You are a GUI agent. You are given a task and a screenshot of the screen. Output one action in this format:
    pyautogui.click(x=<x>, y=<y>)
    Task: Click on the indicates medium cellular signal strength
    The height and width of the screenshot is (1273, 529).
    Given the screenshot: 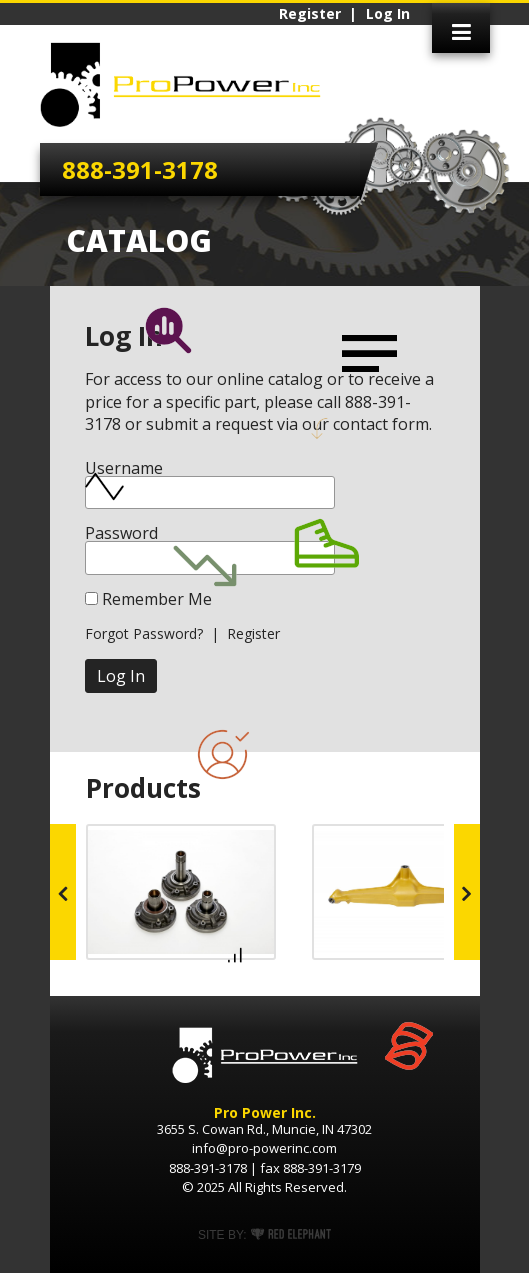 What is the action you would take?
    pyautogui.click(x=242, y=951)
    